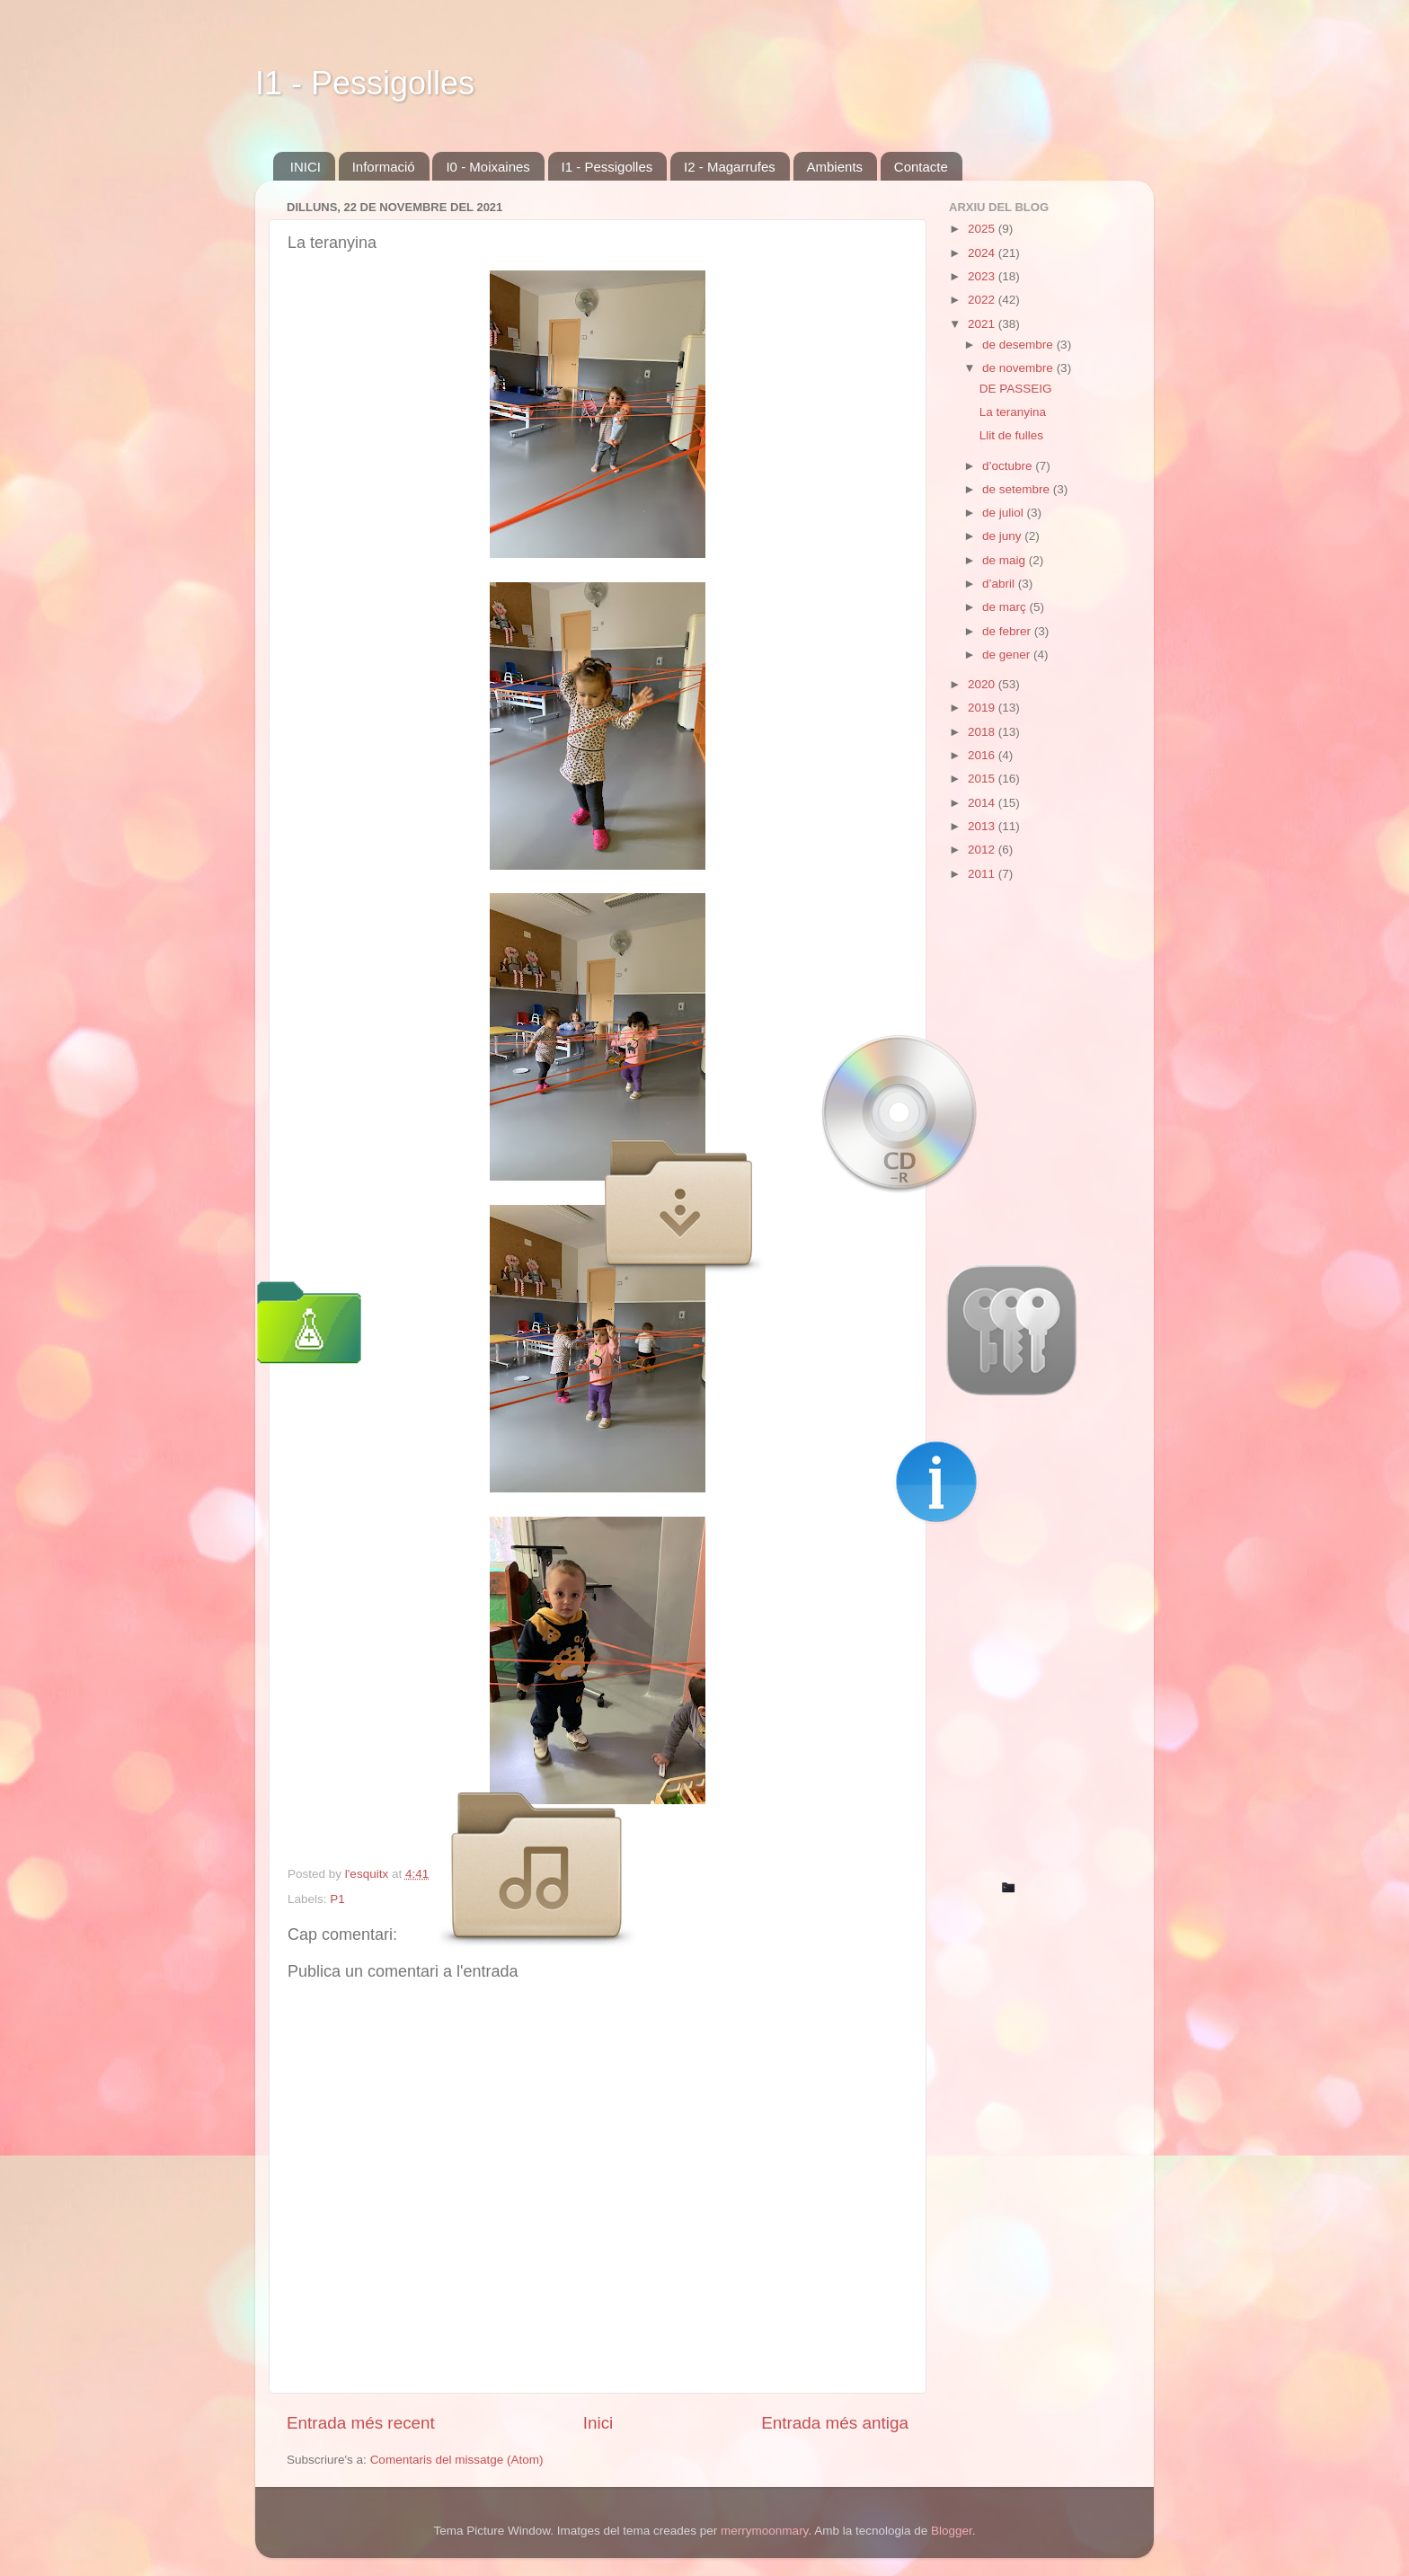 The image size is (1409, 2576). What do you see at coordinates (899, 1115) in the screenshot?
I see `burn files to a recordable CD` at bounding box center [899, 1115].